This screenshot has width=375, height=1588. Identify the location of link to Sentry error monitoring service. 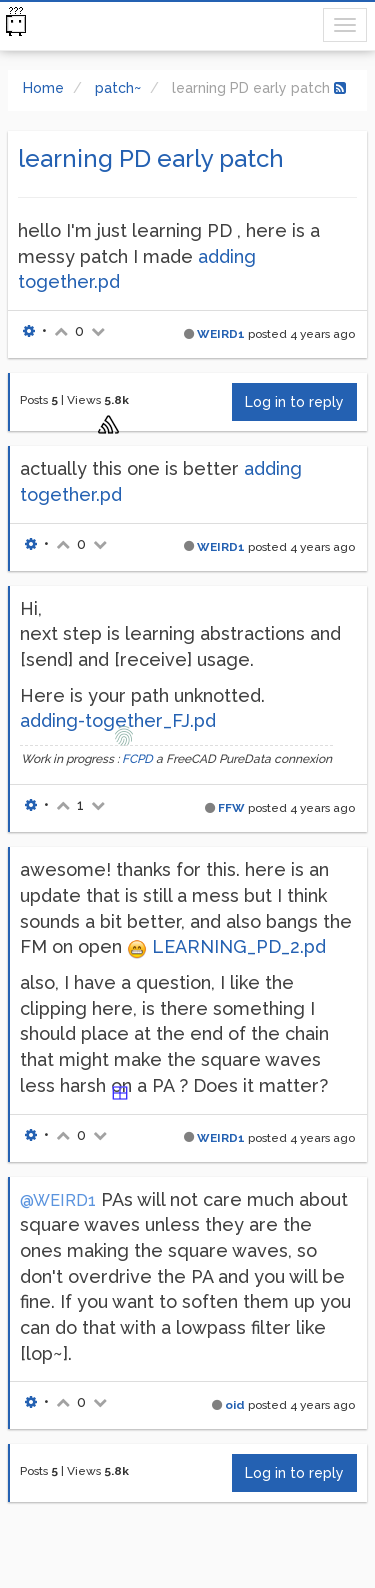
(108, 424).